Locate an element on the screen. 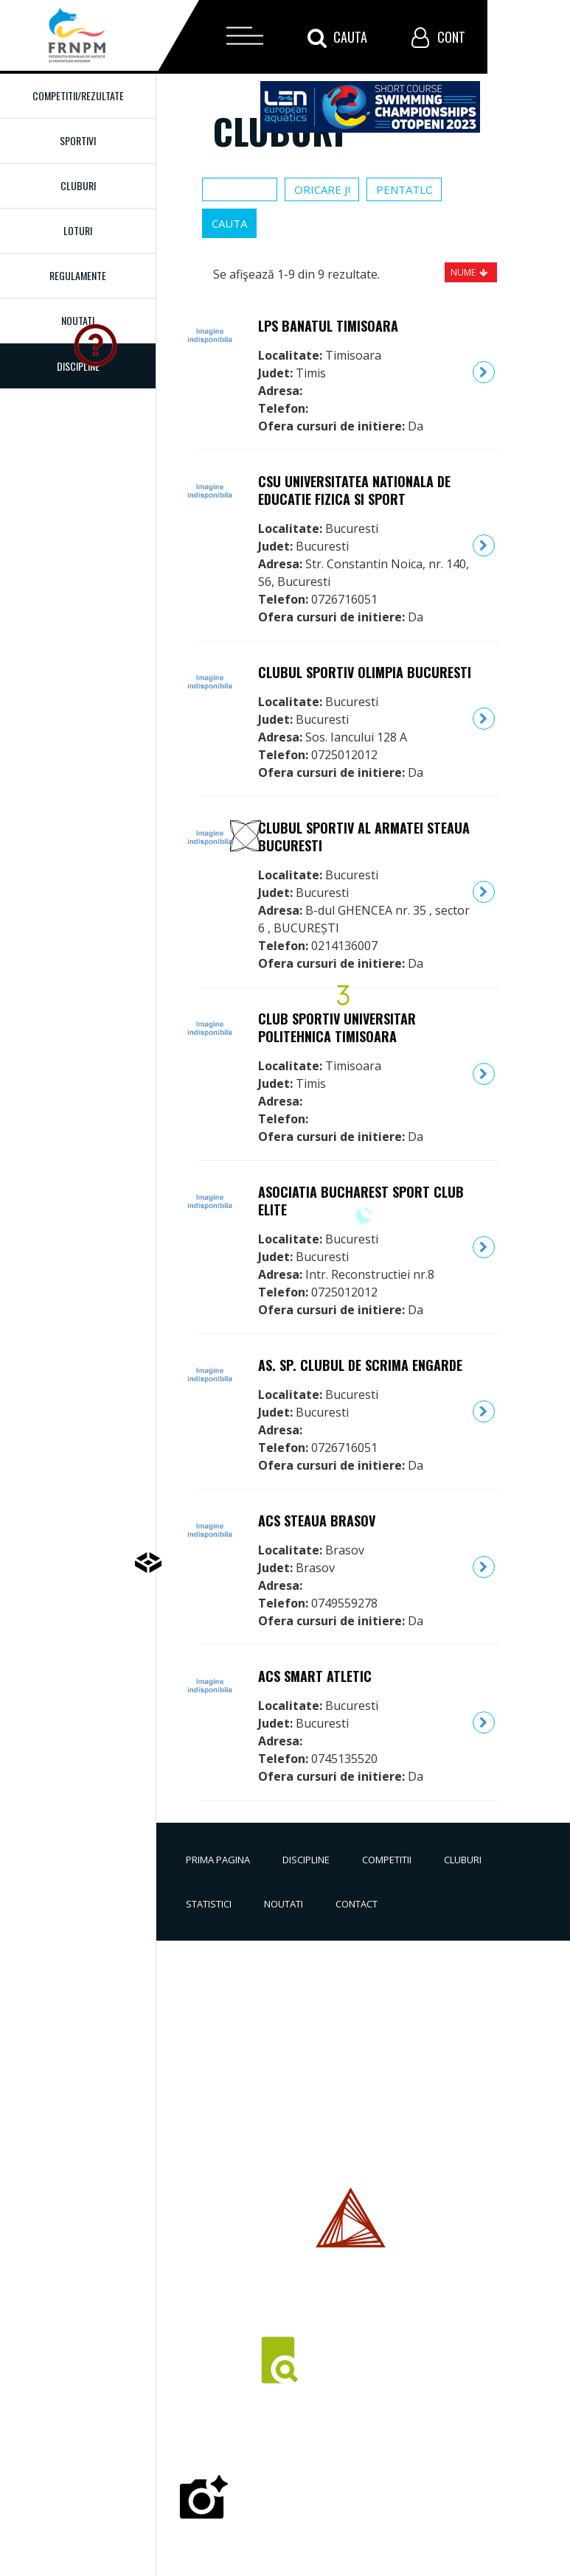 This screenshot has height=2576, width=570. find my phone feature is located at coordinates (278, 2360).